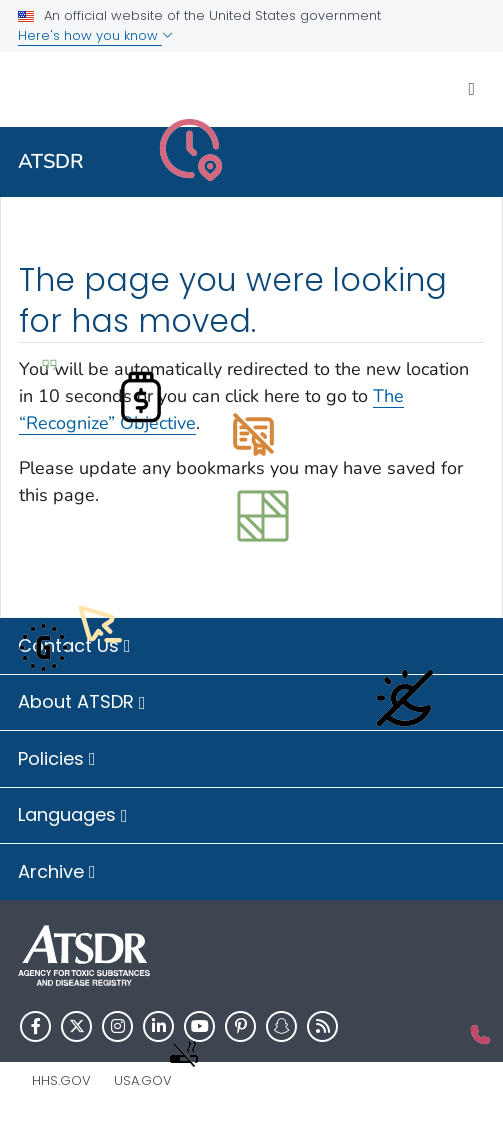  Describe the element at coordinates (480, 1034) in the screenshot. I see `make a phone call` at that location.